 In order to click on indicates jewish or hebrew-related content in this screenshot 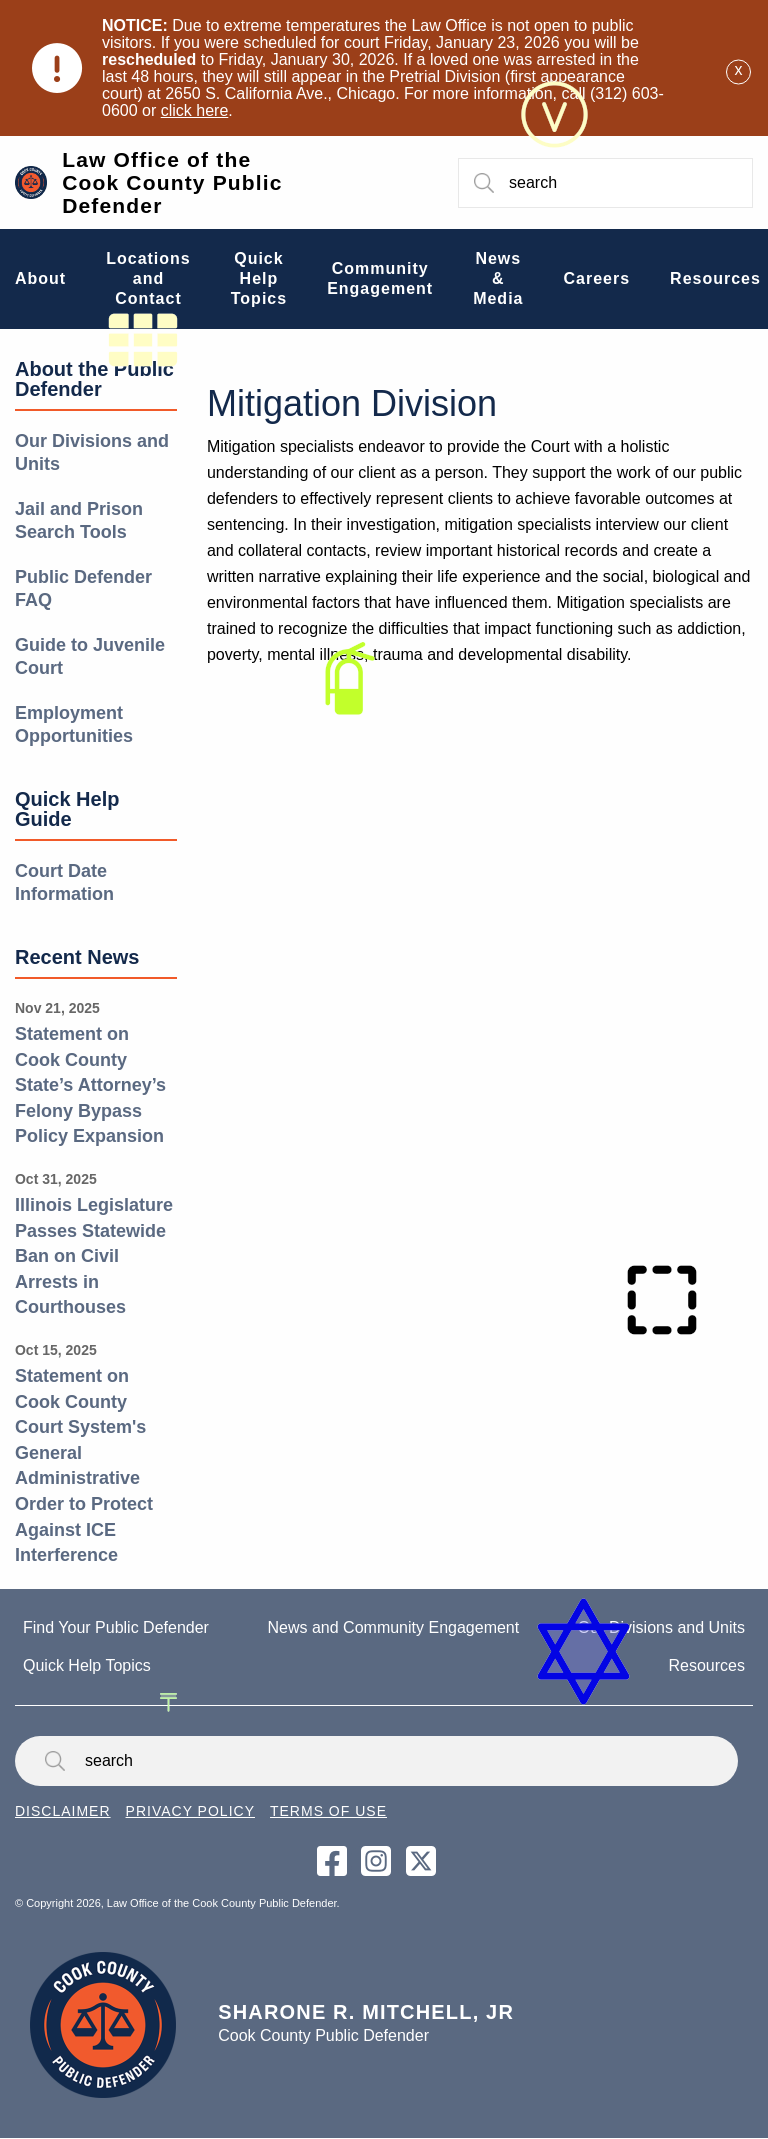, I will do `click(583, 1651)`.